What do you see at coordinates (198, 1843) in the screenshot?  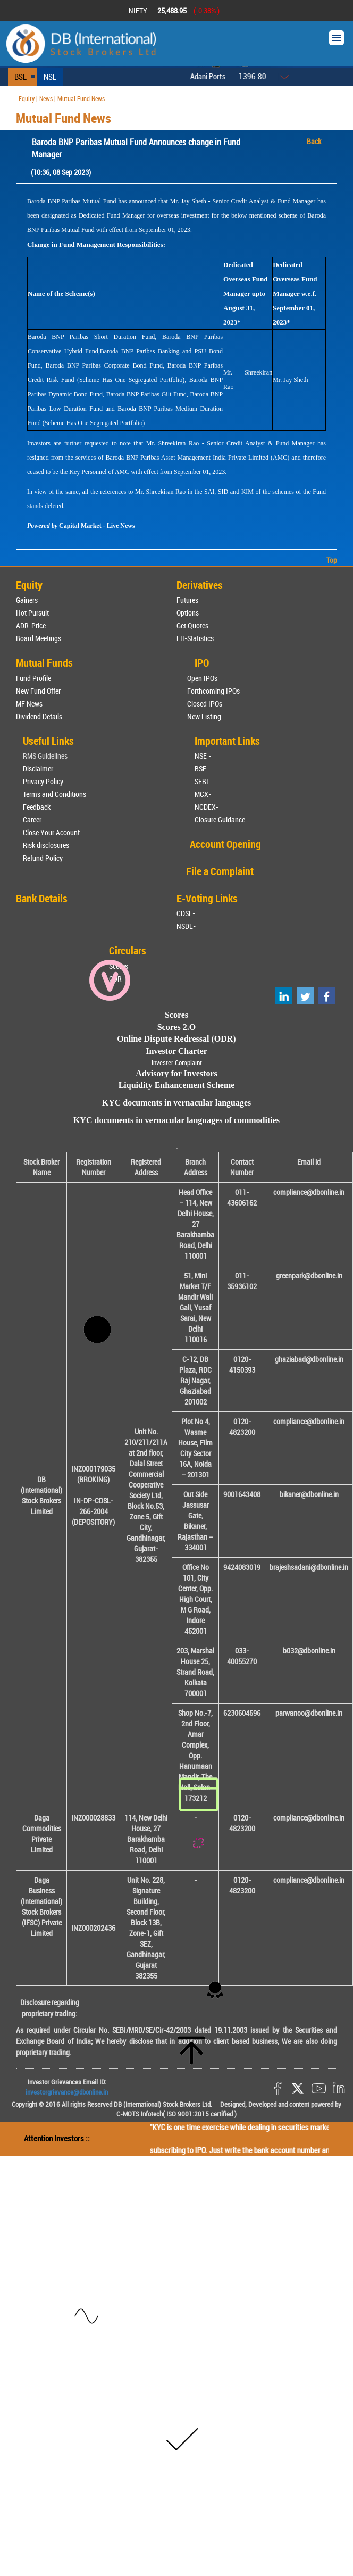 I see `unlink or disconnect a shared resource` at bounding box center [198, 1843].